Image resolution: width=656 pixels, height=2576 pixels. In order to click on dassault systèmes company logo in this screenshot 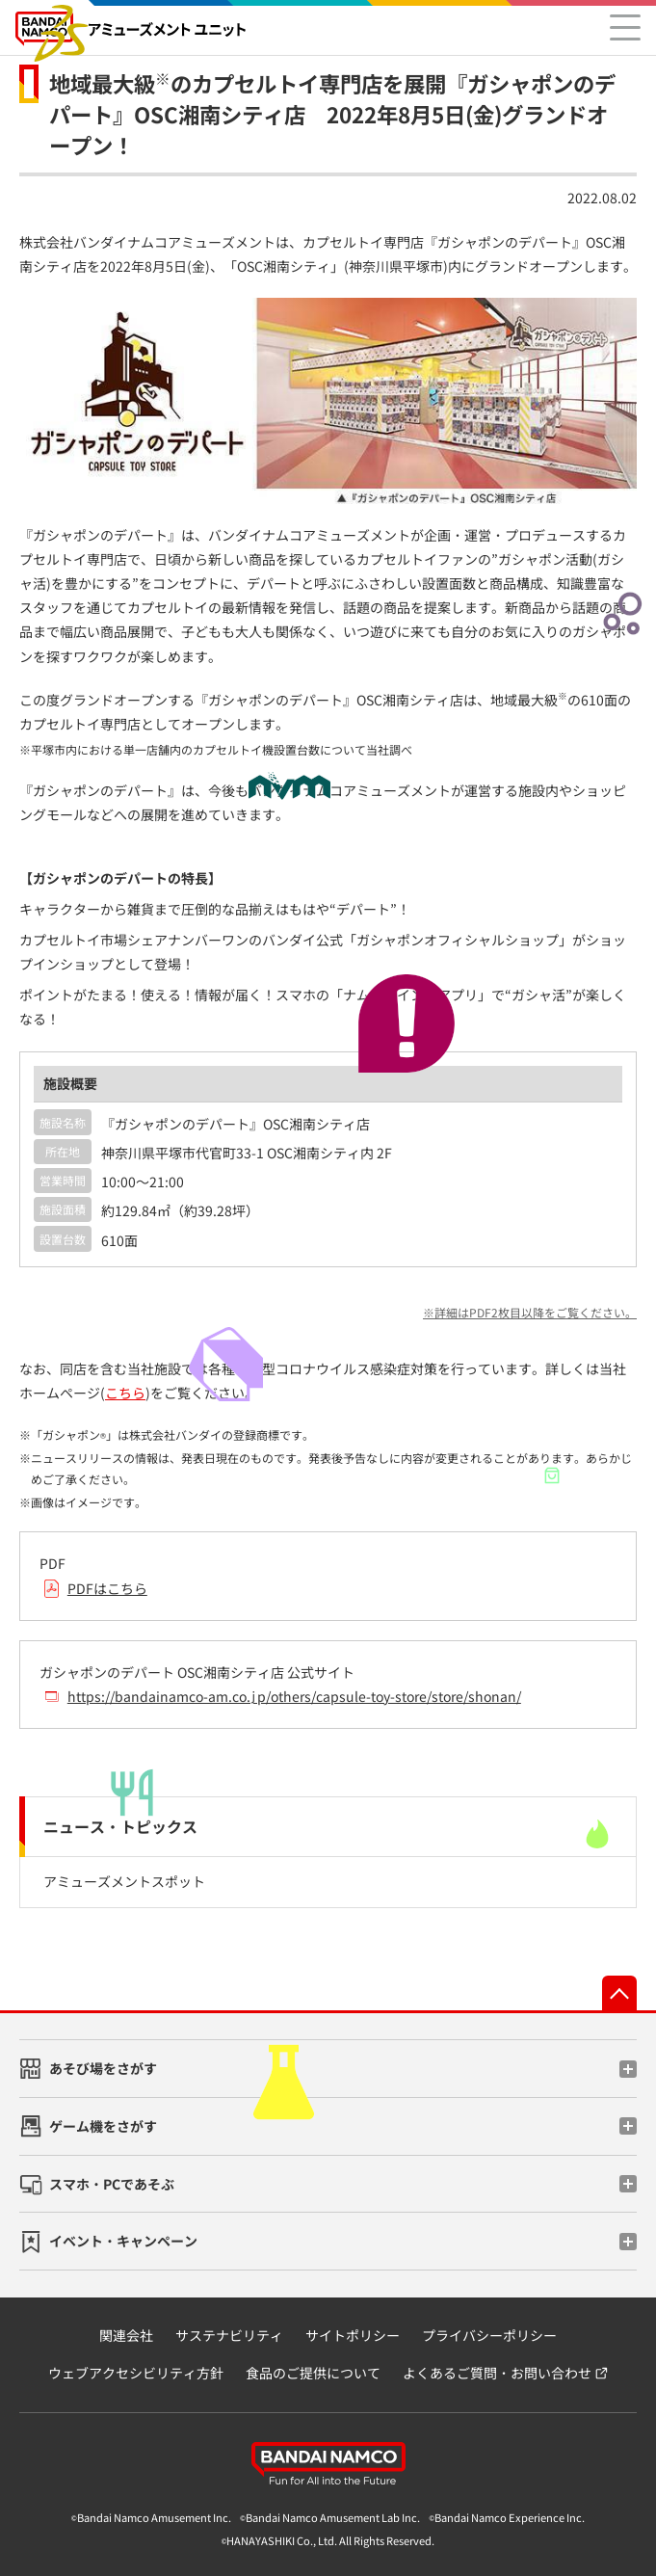, I will do `click(61, 33)`.